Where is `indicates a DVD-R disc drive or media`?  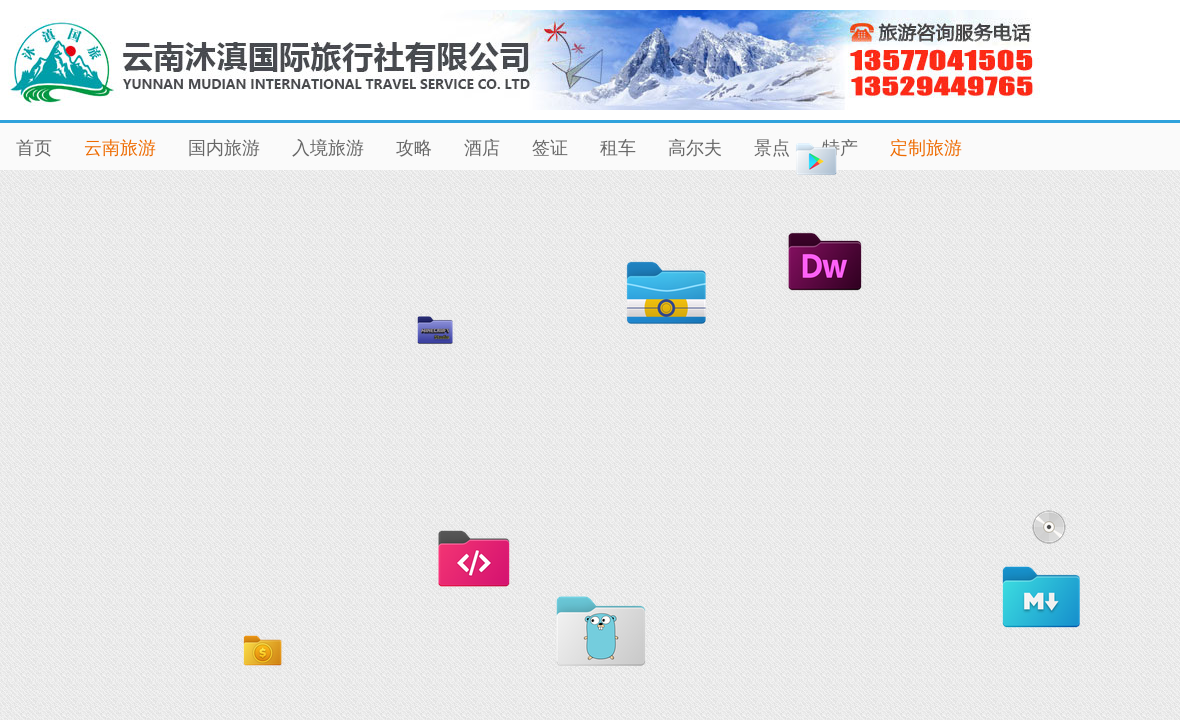 indicates a DVD-R disc drive or media is located at coordinates (1049, 527).